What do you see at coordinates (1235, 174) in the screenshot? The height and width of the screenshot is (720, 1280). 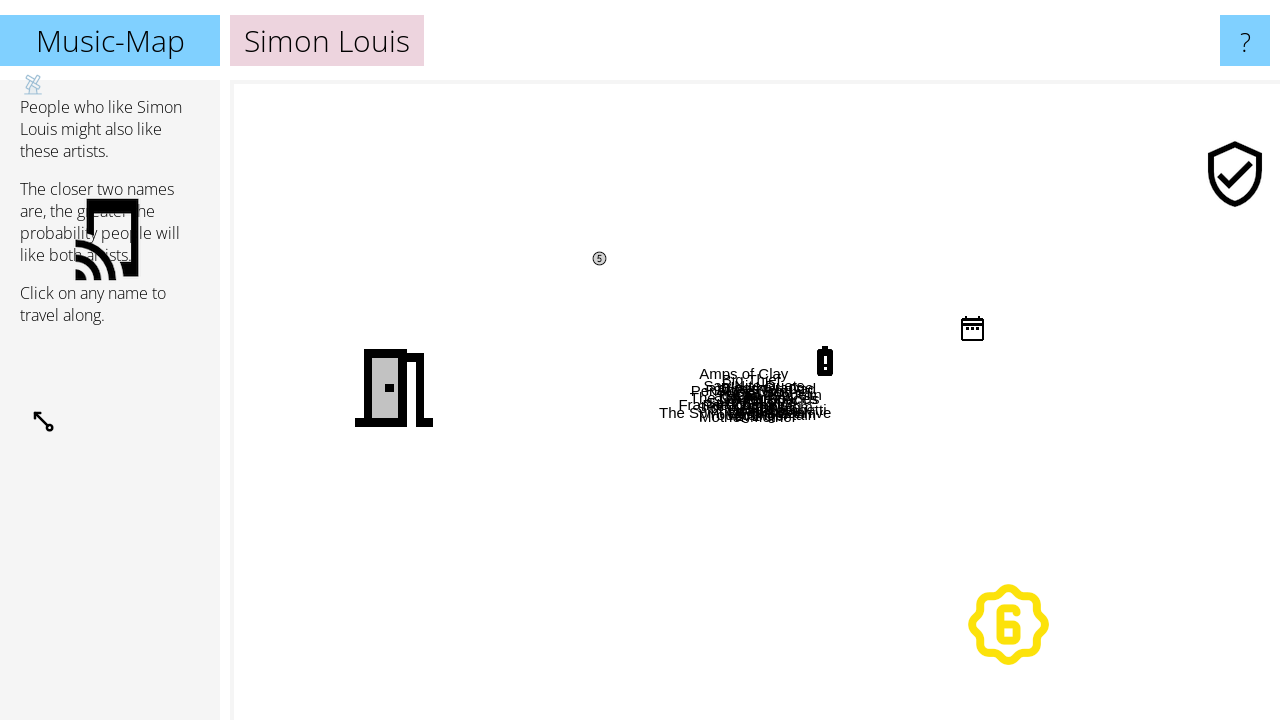 I see `indicates a verified or trusted user account` at bounding box center [1235, 174].